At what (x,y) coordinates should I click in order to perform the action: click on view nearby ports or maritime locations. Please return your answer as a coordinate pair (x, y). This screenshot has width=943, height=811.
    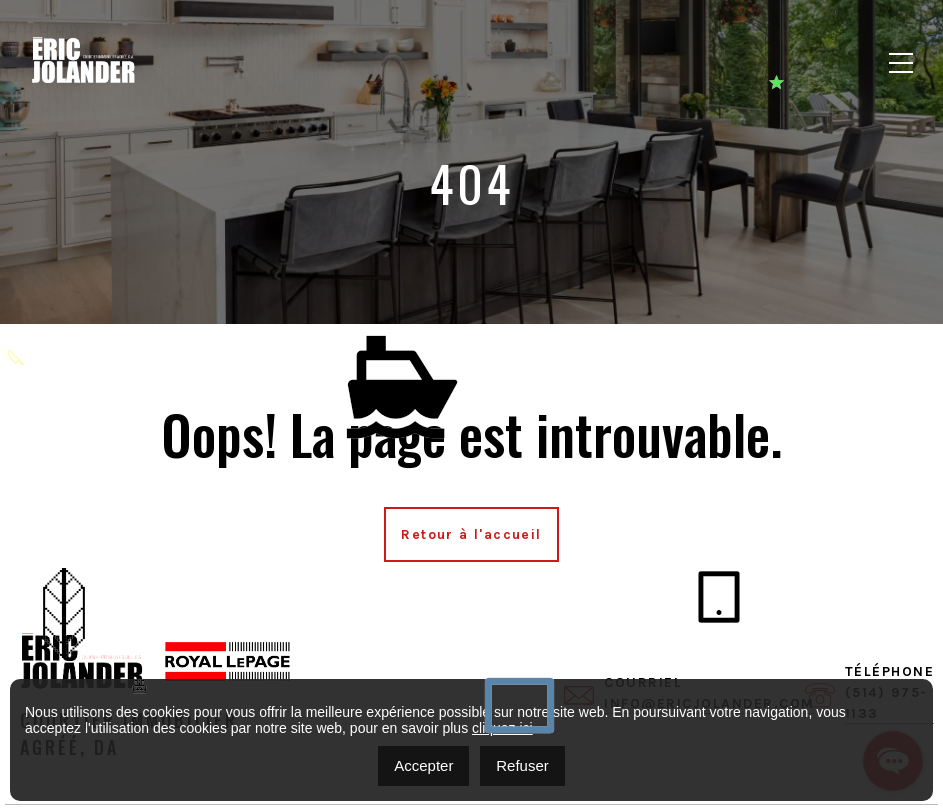
    Looking at the image, I should click on (400, 389).